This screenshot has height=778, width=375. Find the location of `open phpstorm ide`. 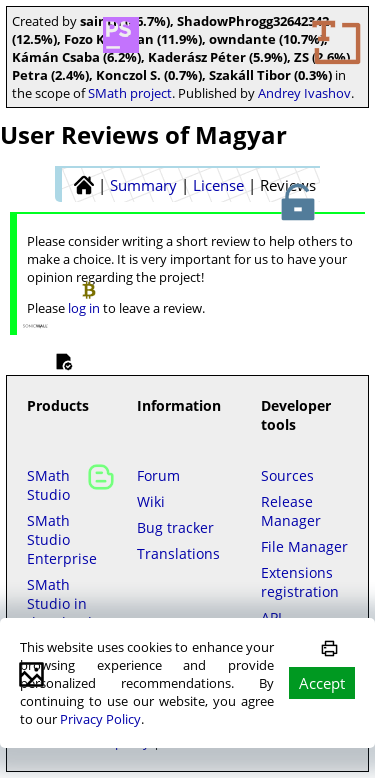

open phpstorm ide is located at coordinates (121, 35).